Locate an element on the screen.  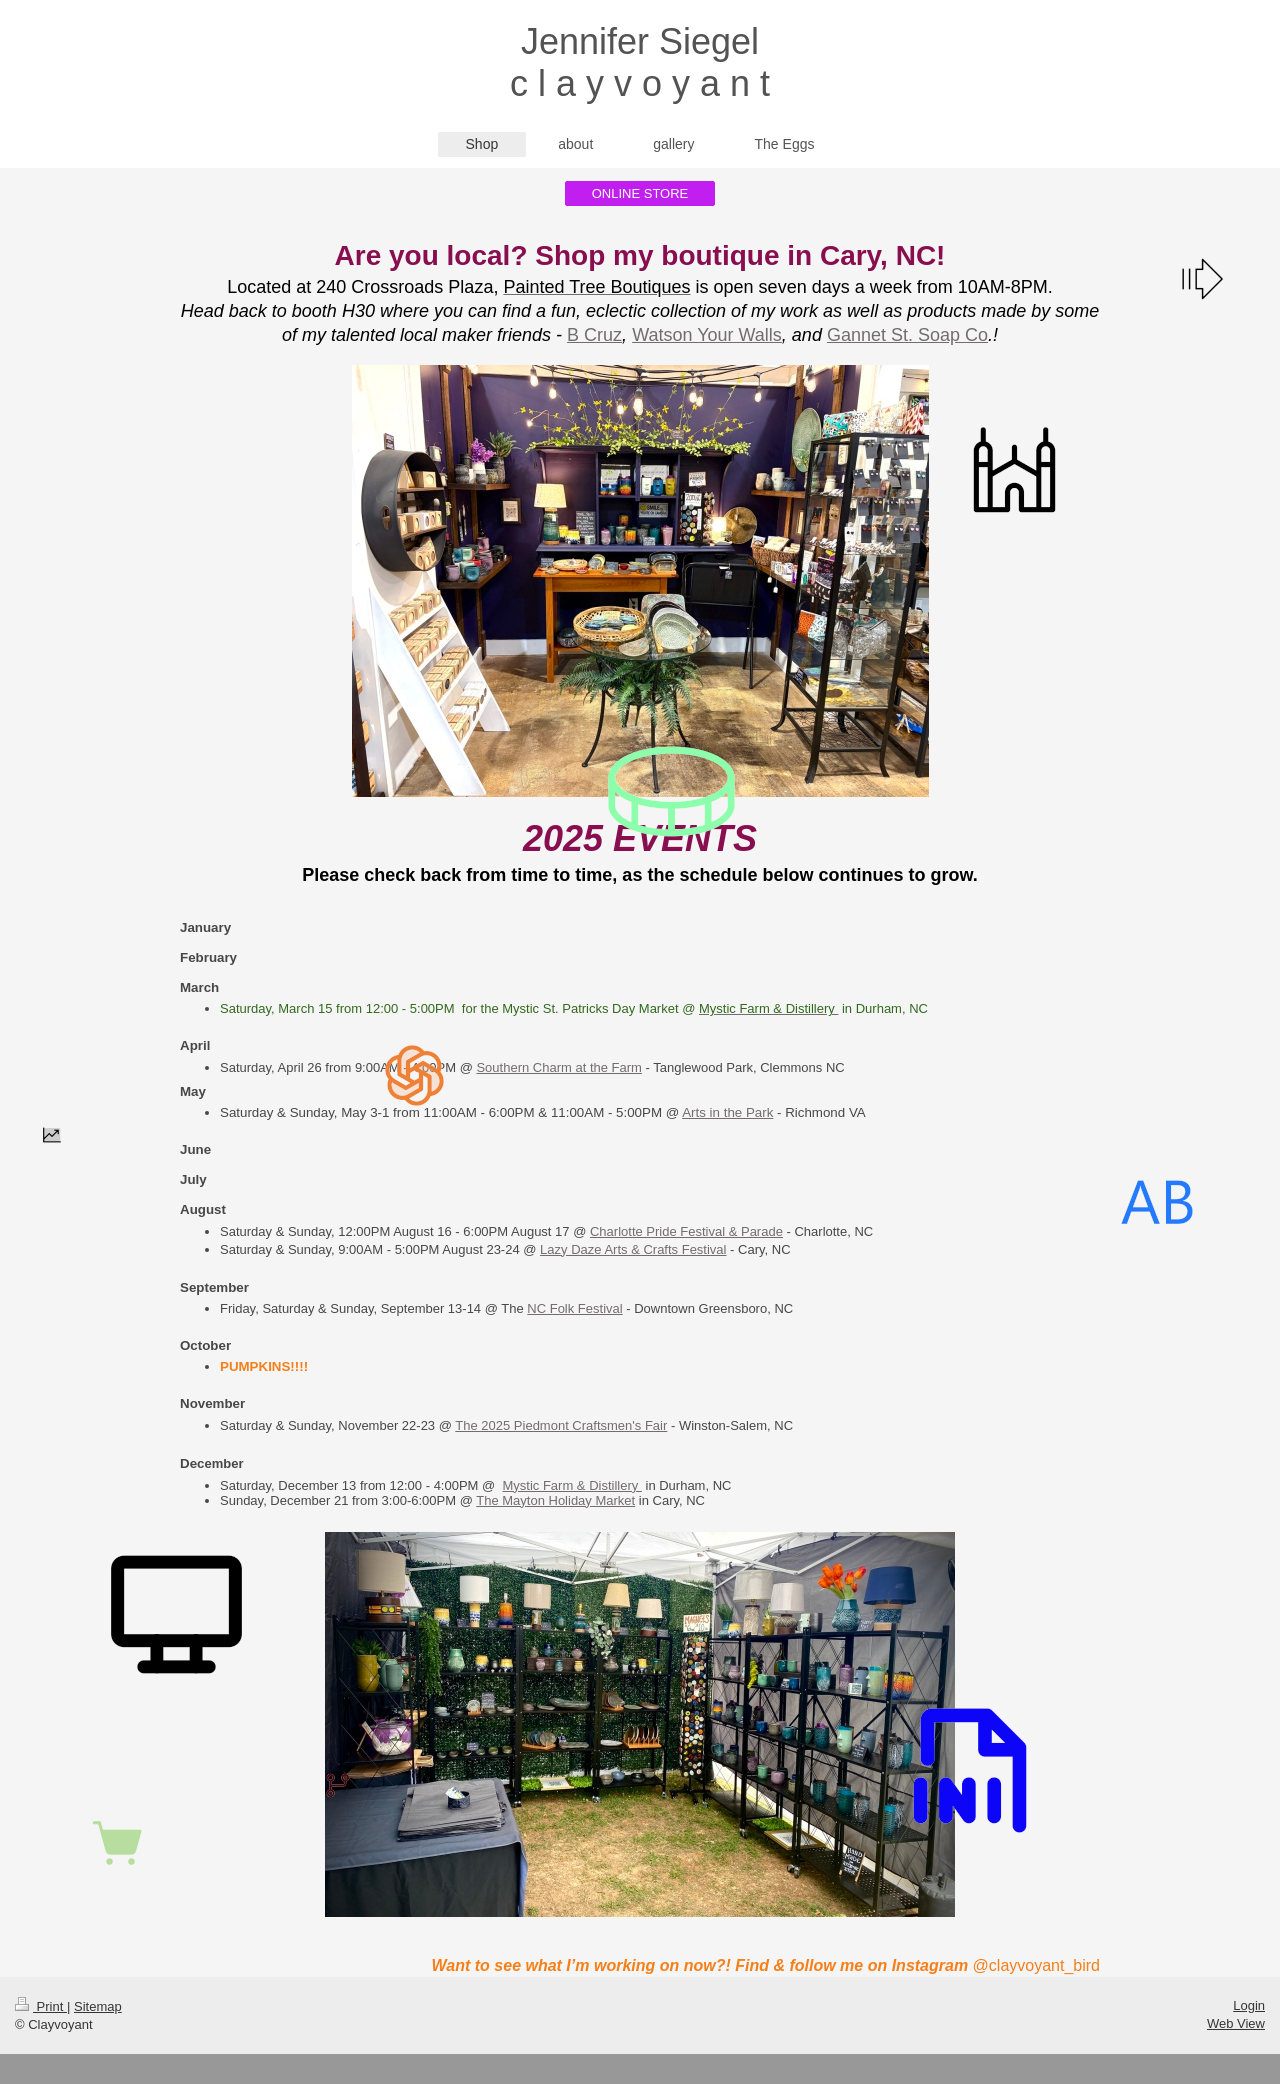
skip forward or advance to the next item is located at coordinates (1201, 279).